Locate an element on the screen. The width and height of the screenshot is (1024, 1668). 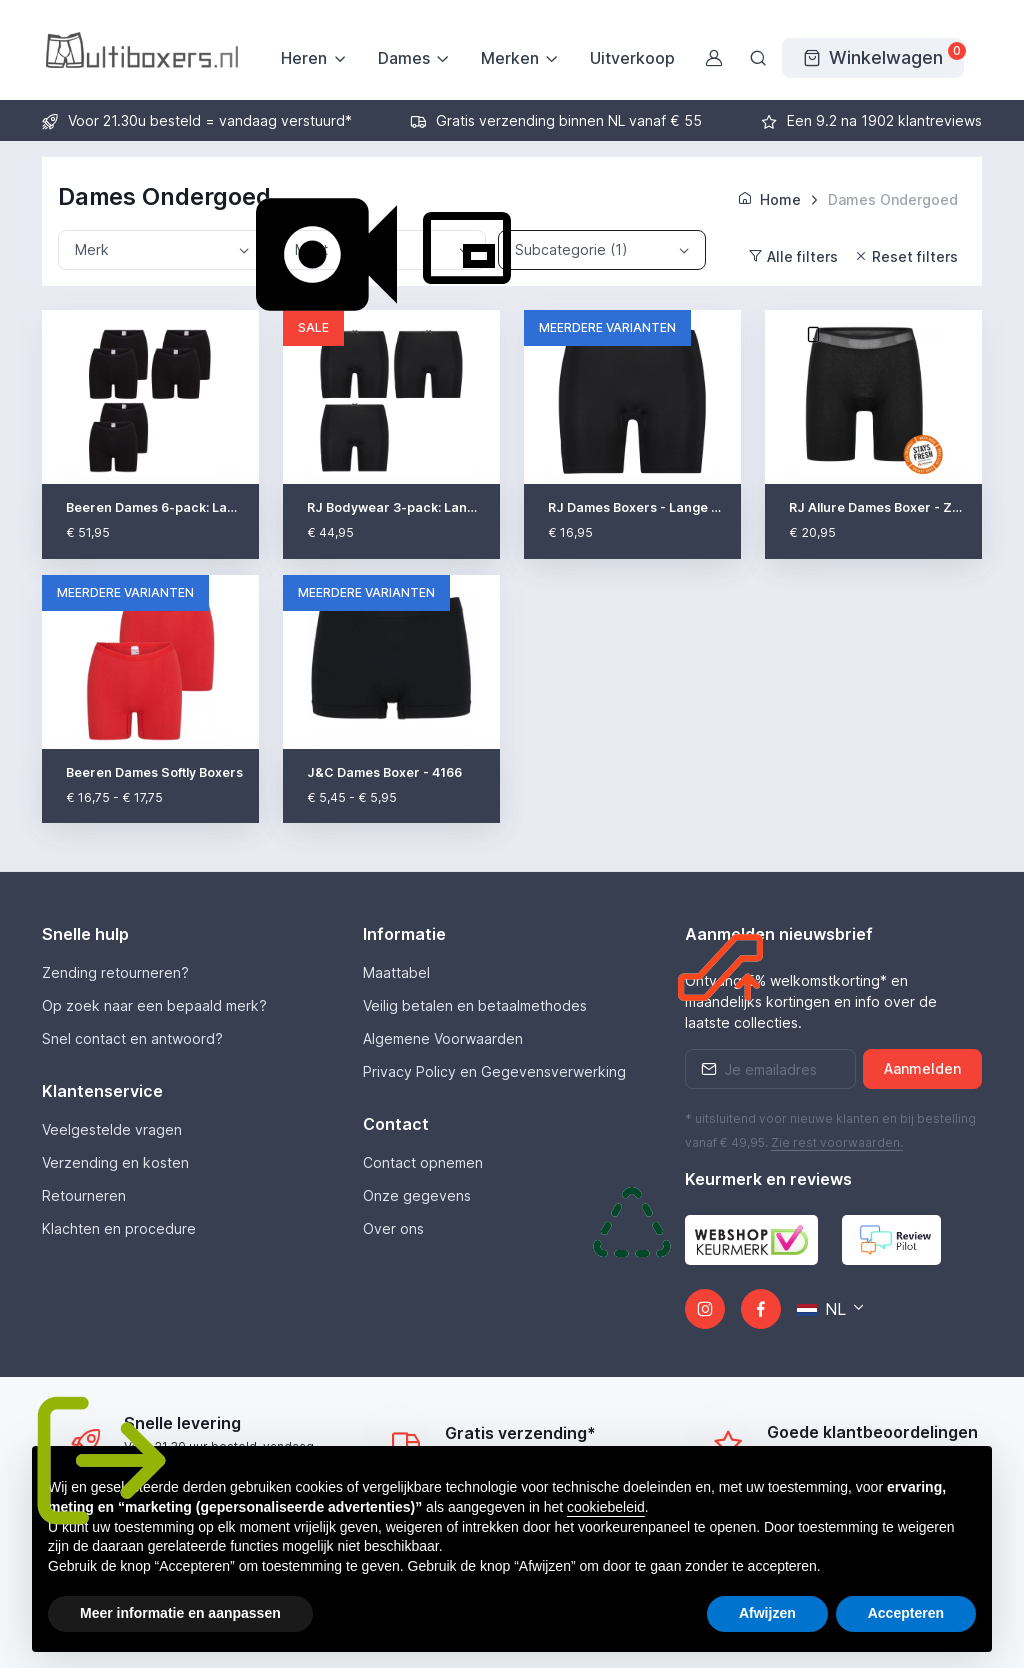
enable picture-in-picture mode is located at coordinates (467, 248).